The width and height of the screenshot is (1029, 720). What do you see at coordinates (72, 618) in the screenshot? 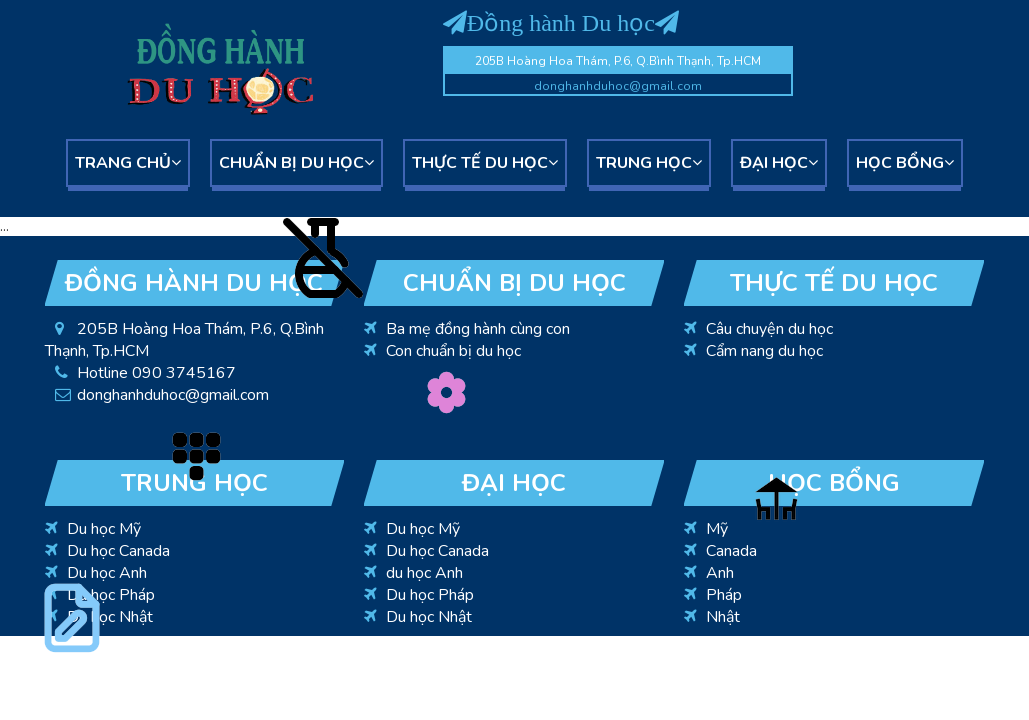
I see `edit this document` at bounding box center [72, 618].